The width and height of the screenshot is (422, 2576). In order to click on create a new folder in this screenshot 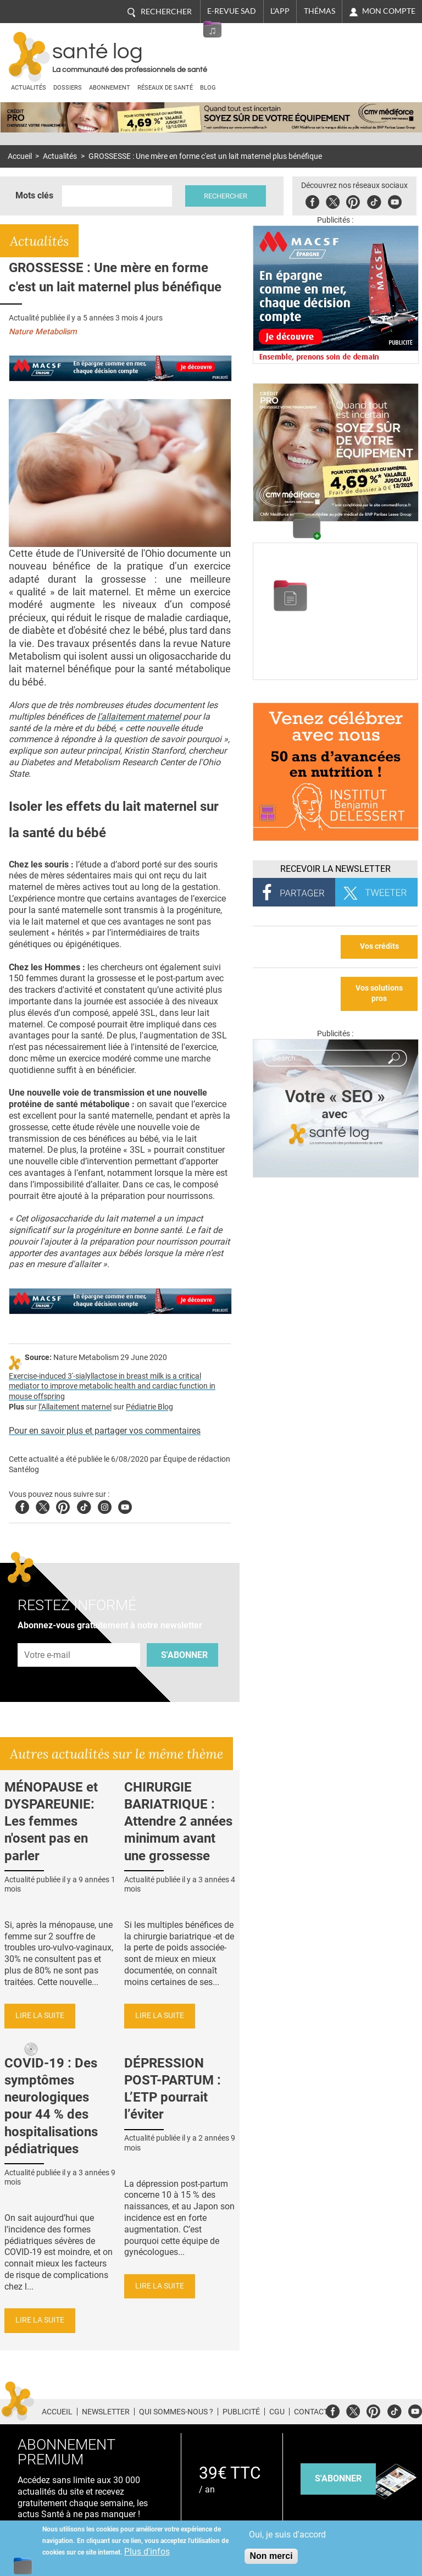, I will do `click(307, 526)`.